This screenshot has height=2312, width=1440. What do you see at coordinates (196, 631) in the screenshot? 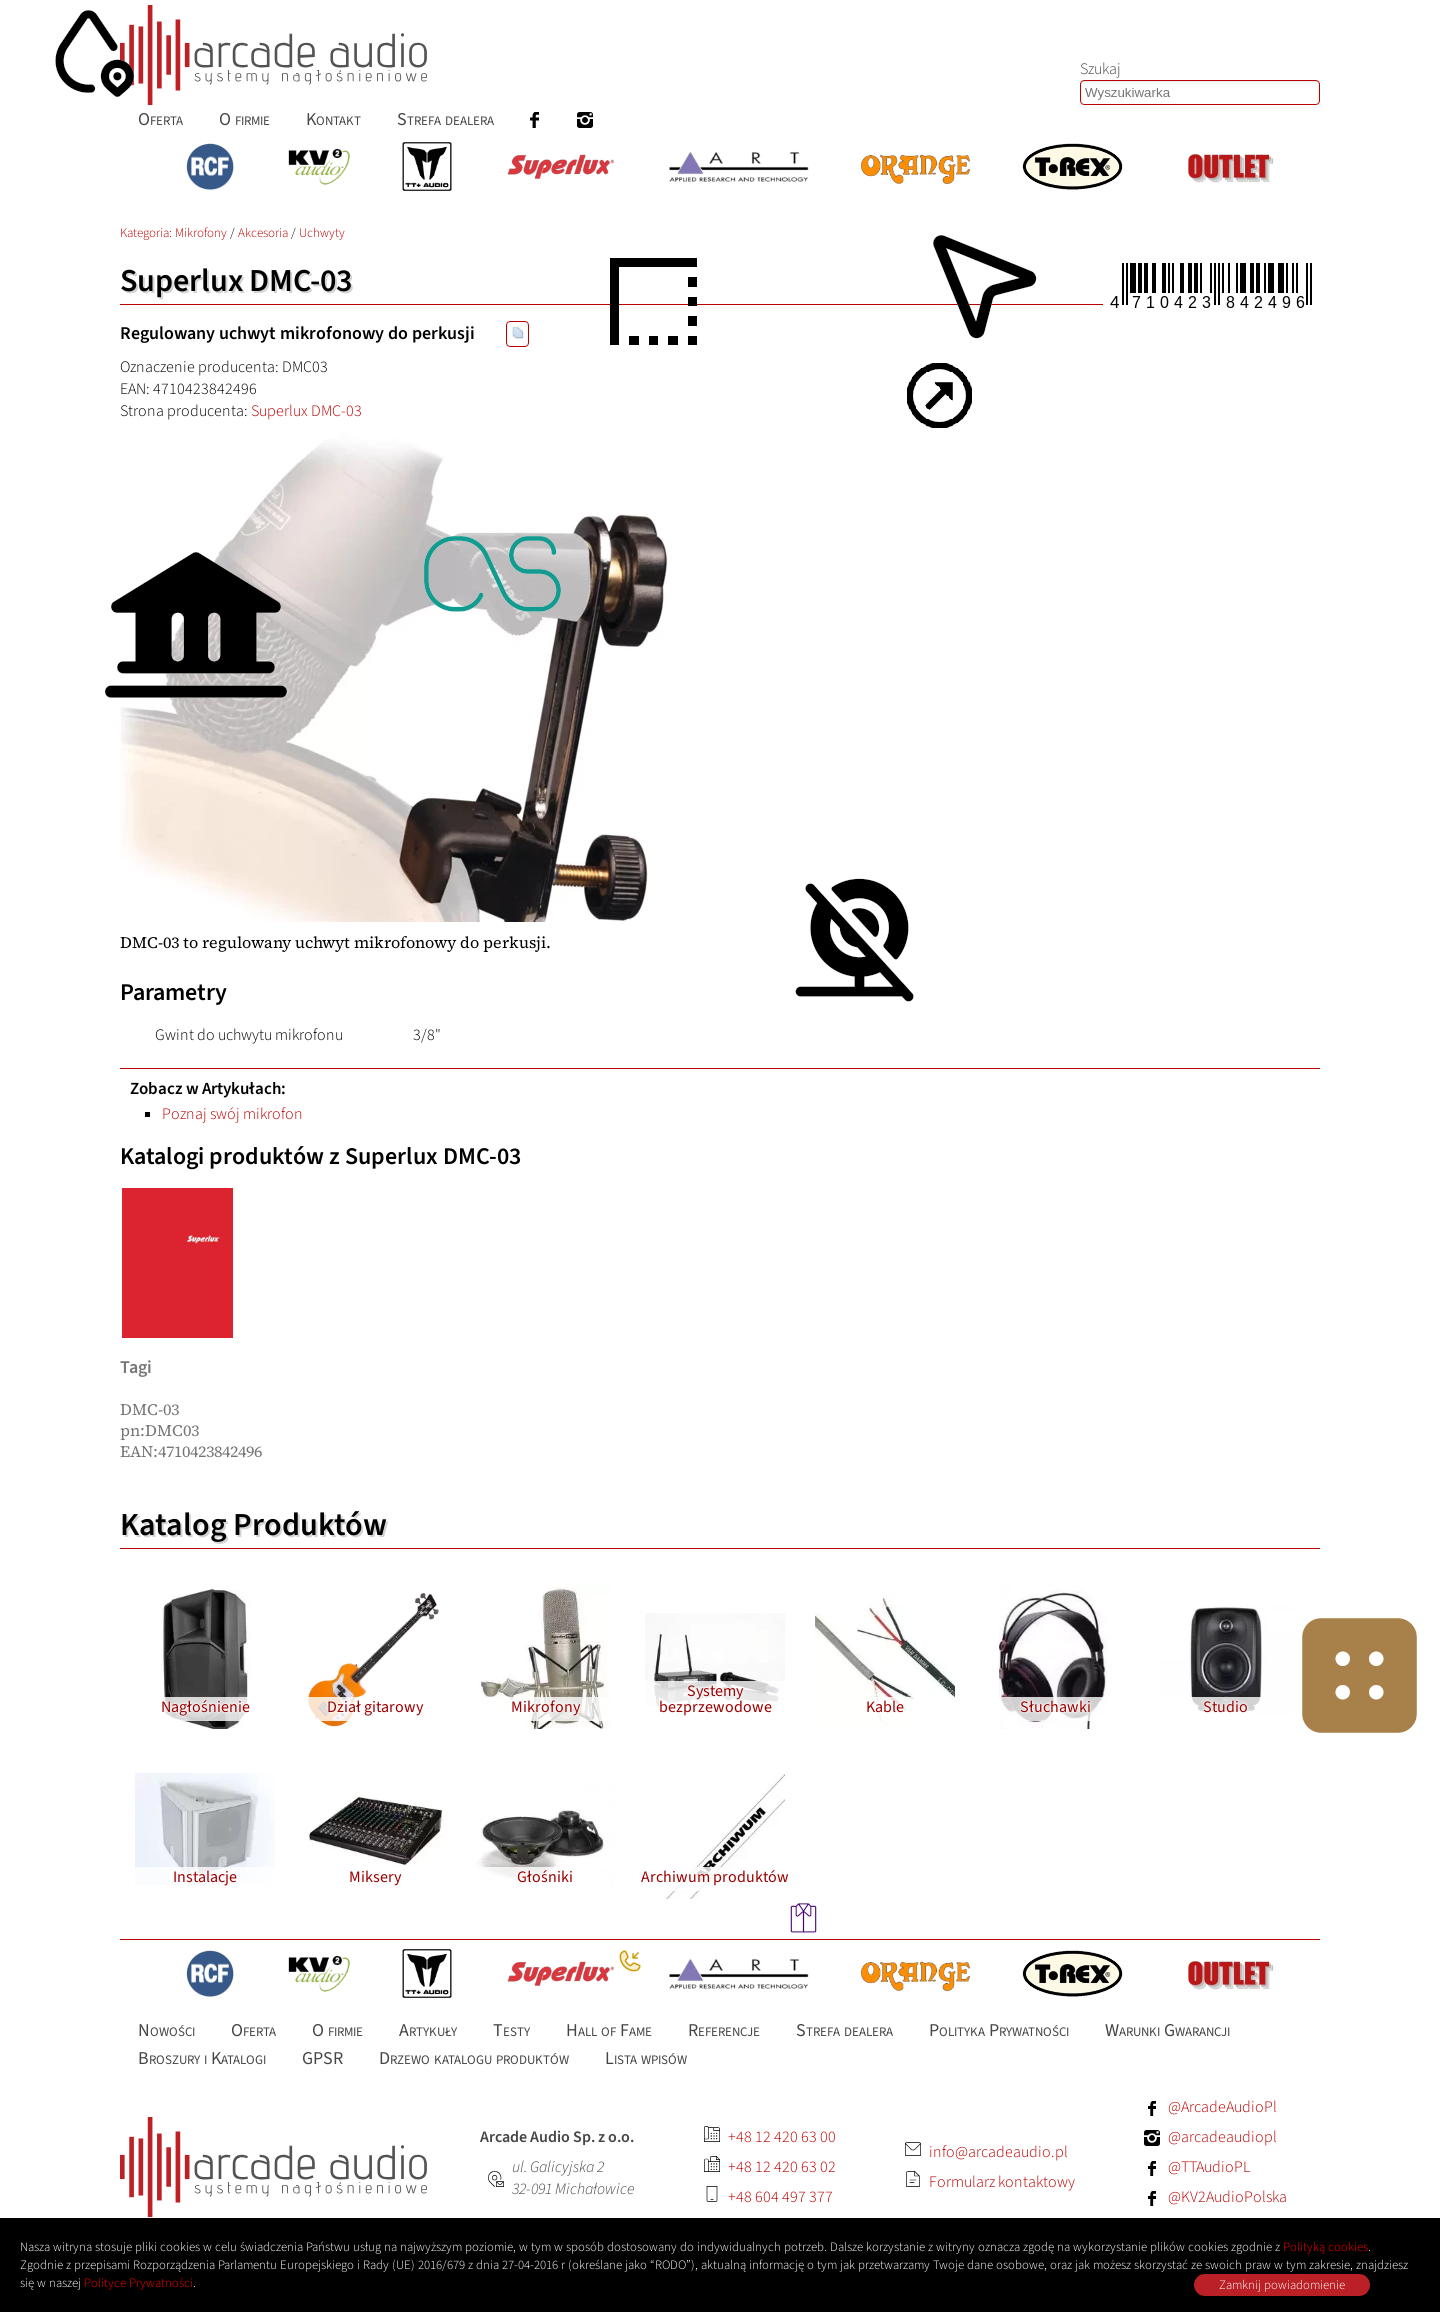
I see `access banking or financial services` at bounding box center [196, 631].